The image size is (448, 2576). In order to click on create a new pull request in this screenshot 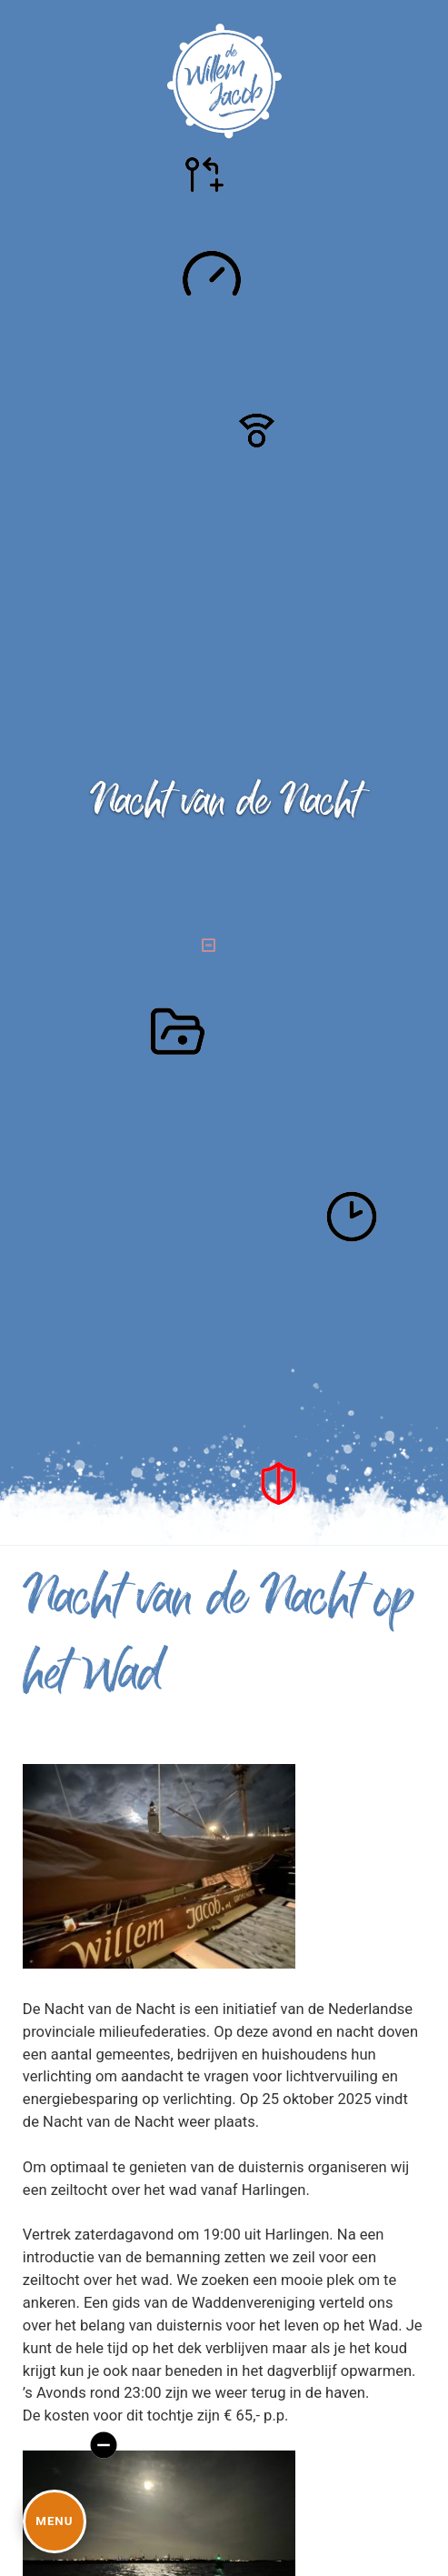, I will do `click(204, 175)`.